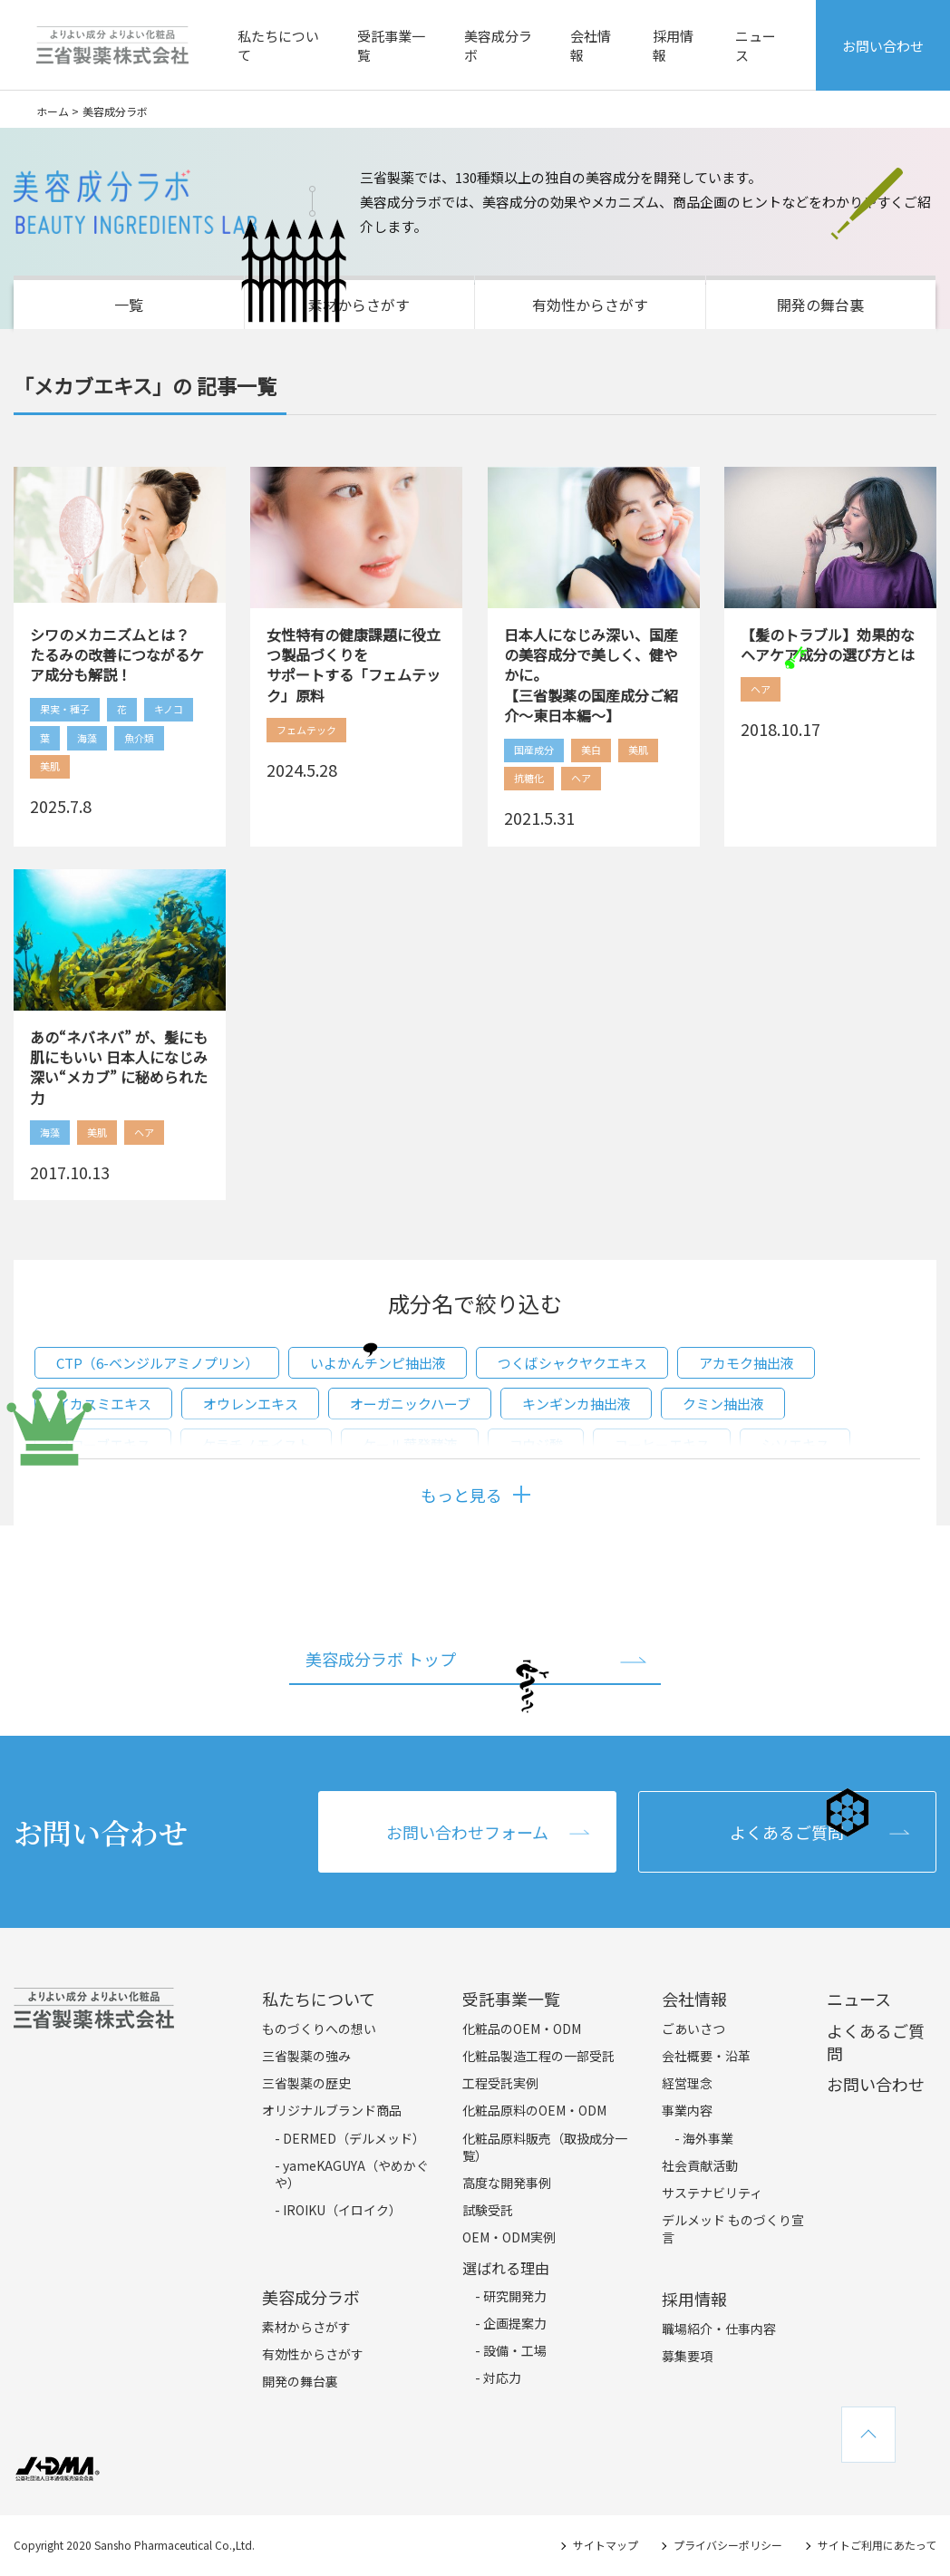 The height and width of the screenshot is (2576, 950). I want to click on set up defensive barriers in-game, so click(294, 270).